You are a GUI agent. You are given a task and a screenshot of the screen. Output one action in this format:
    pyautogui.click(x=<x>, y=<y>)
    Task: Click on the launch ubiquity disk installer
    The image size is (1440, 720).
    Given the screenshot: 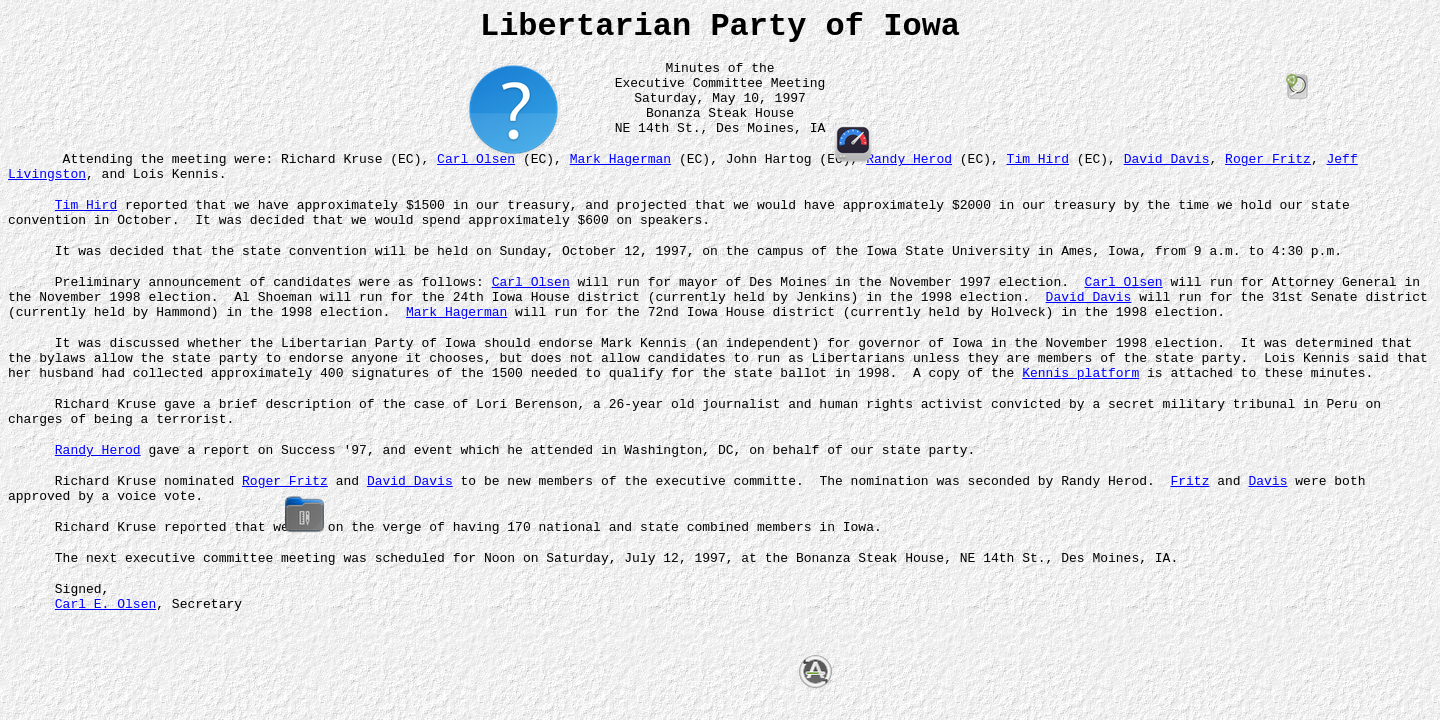 What is the action you would take?
    pyautogui.click(x=1297, y=86)
    